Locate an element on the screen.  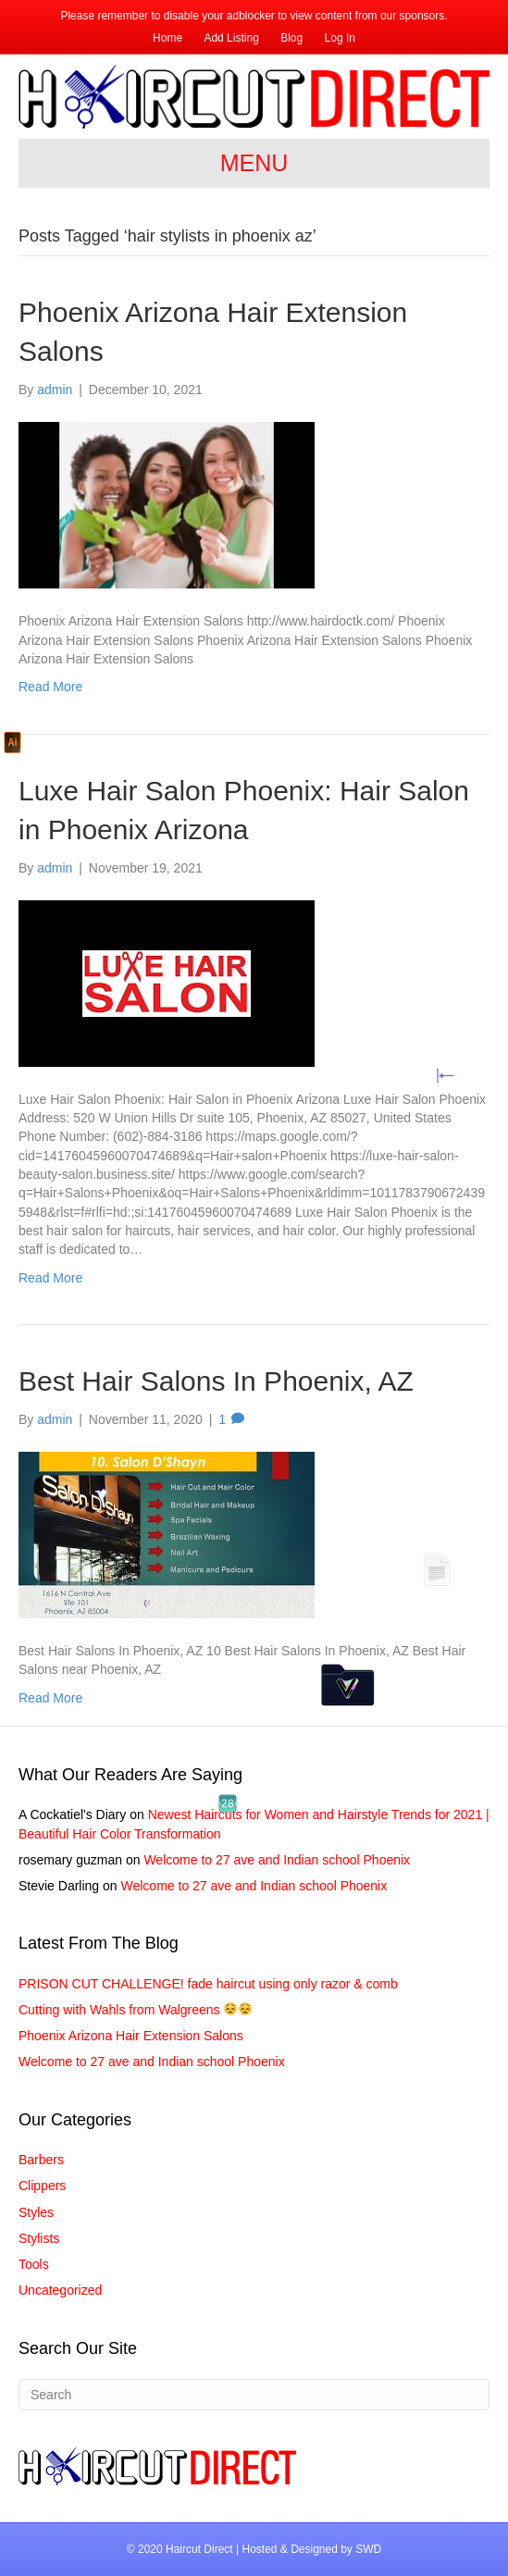
open gnome calendar app is located at coordinates (228, 1803).